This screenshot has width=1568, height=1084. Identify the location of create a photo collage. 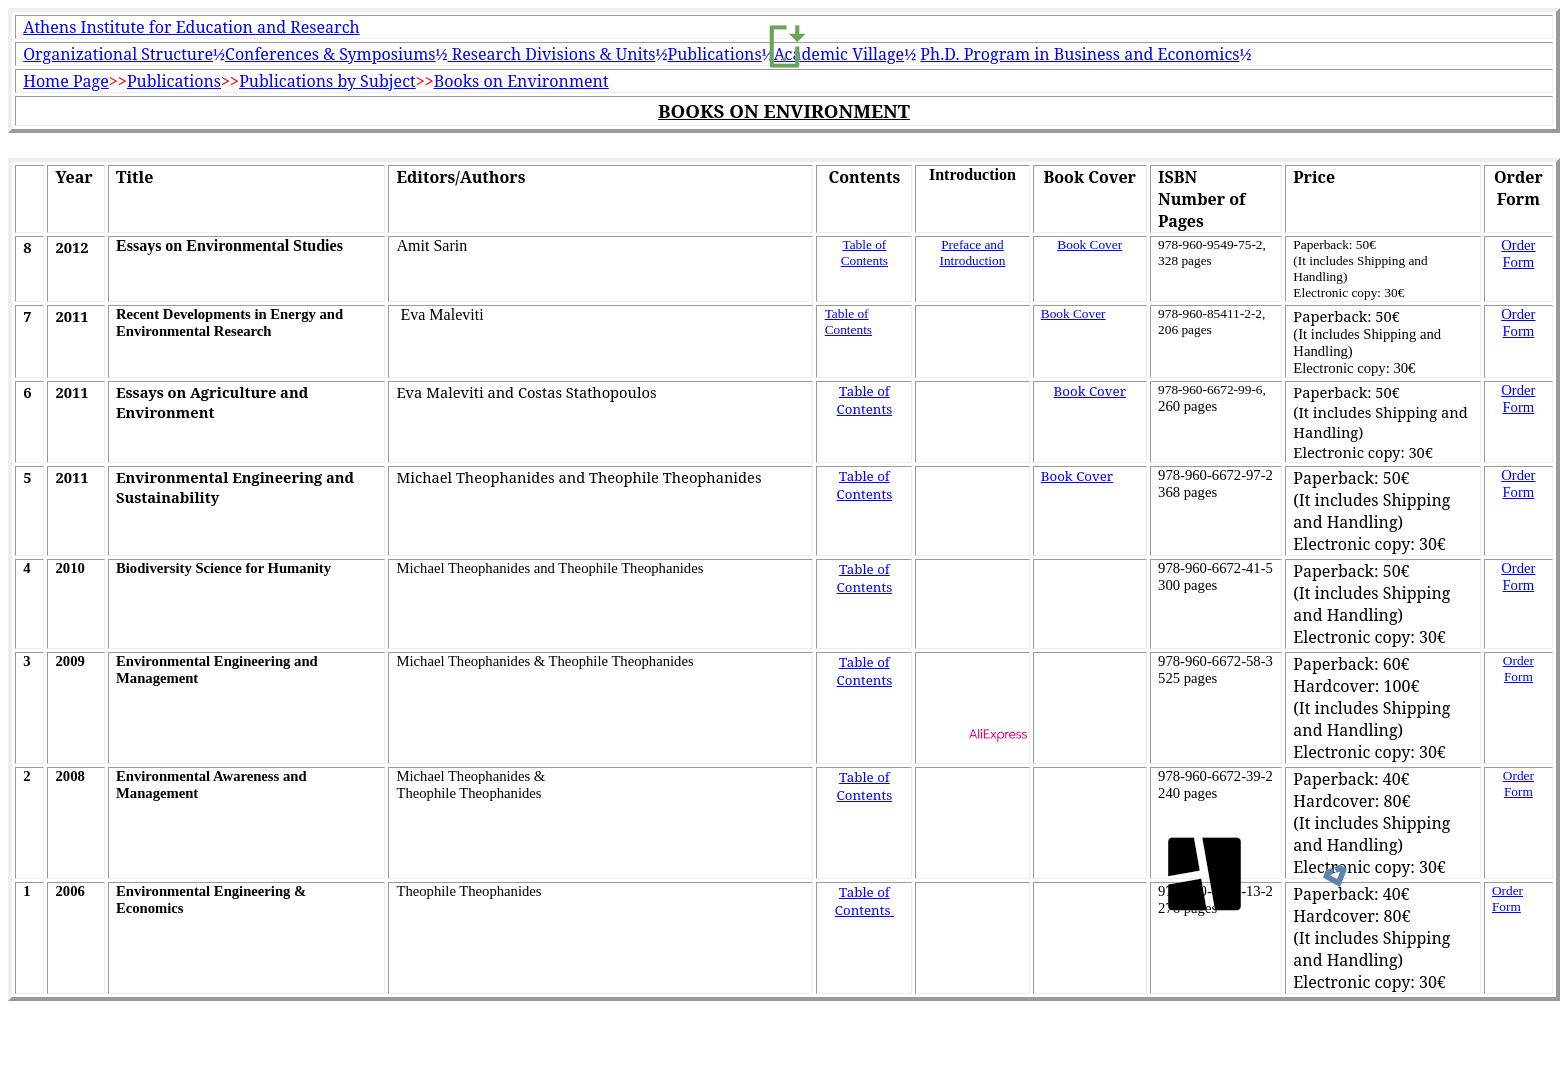
(1204, 873).